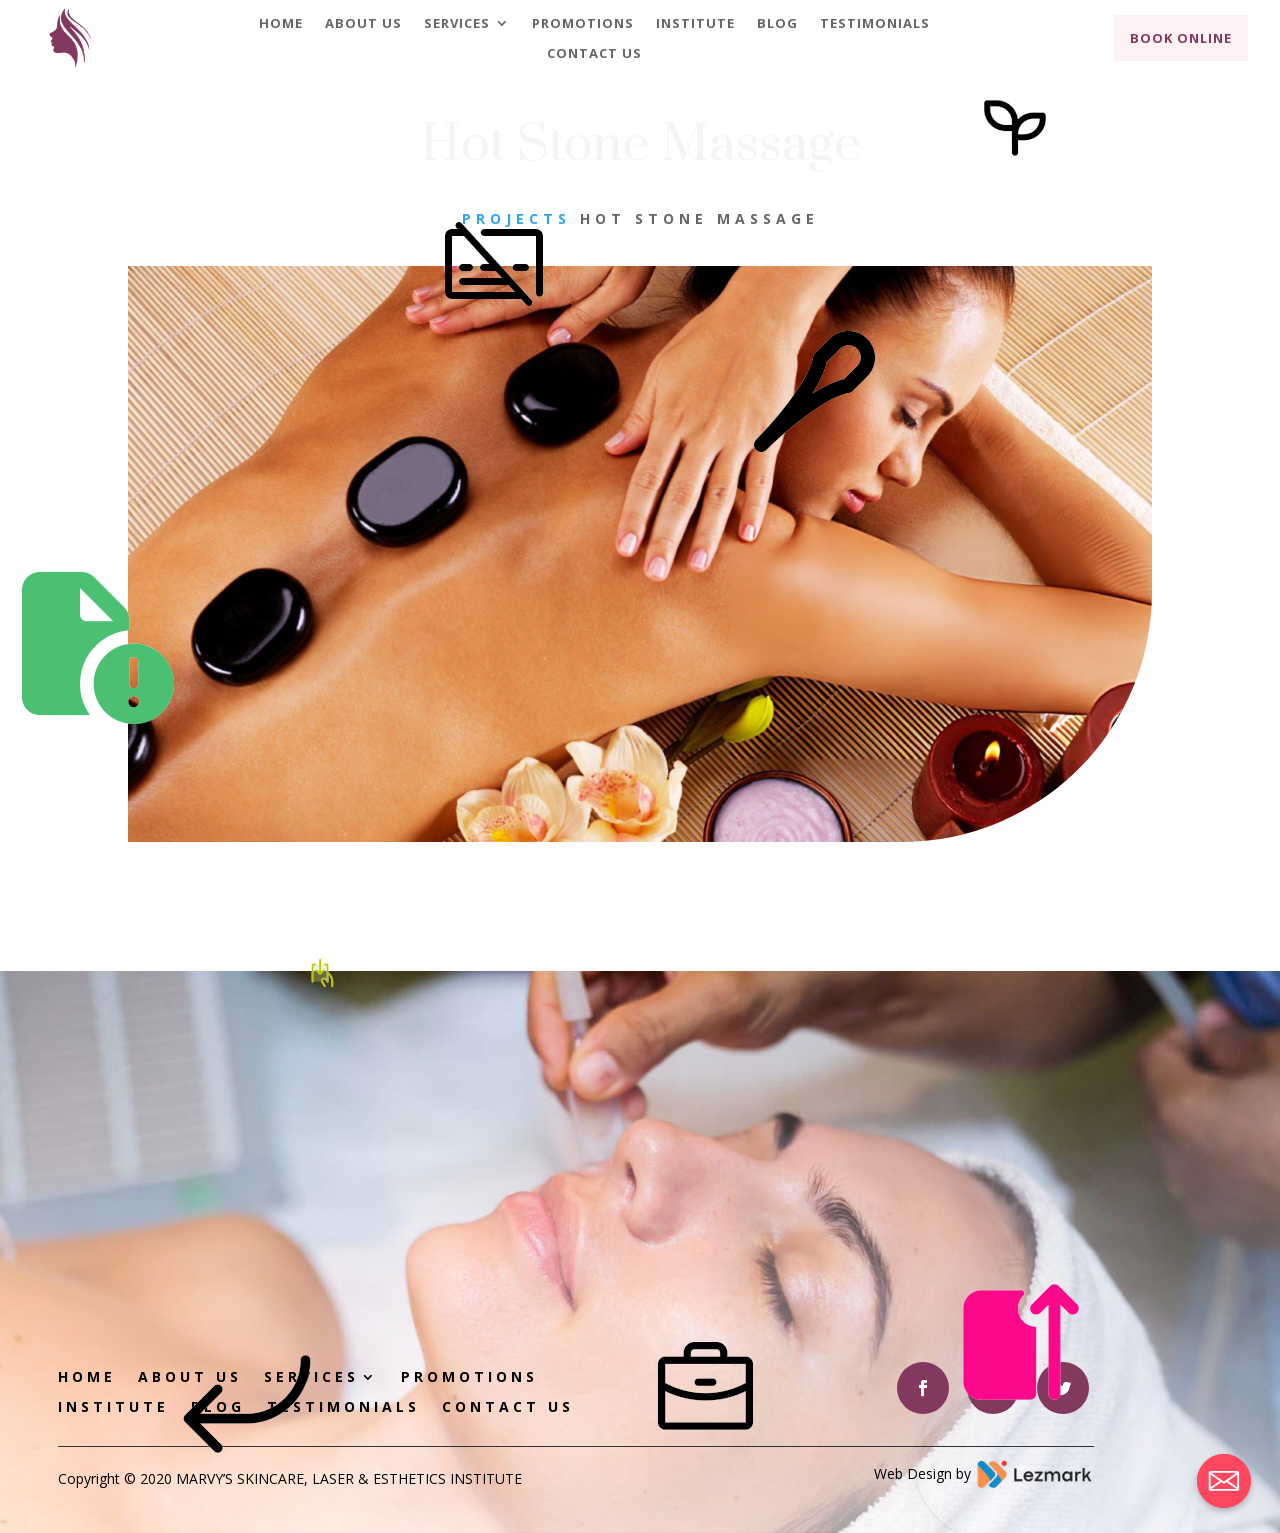  Describe the element at coordinates (247, 1404) in the screenshot. I see `reply to a message` at that location.